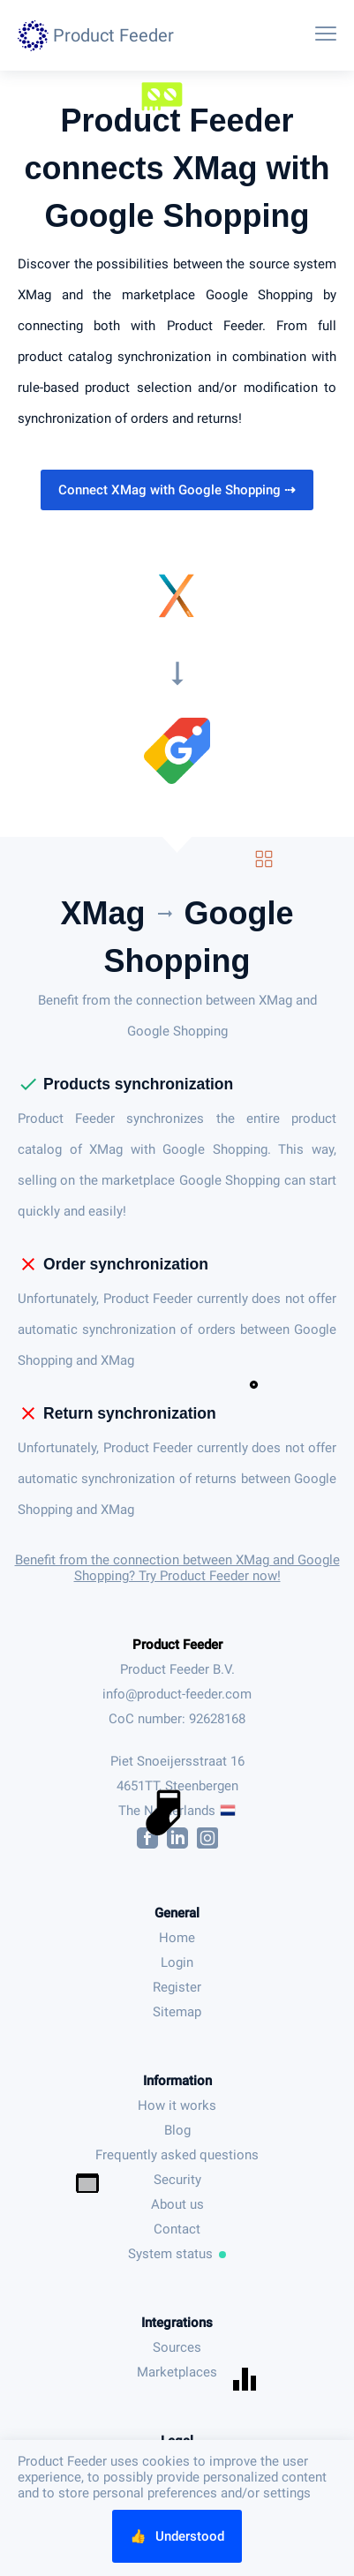 This screenshot has width=354, height=2576. I want to click on open a web browser or web view, so click(87, 2183).